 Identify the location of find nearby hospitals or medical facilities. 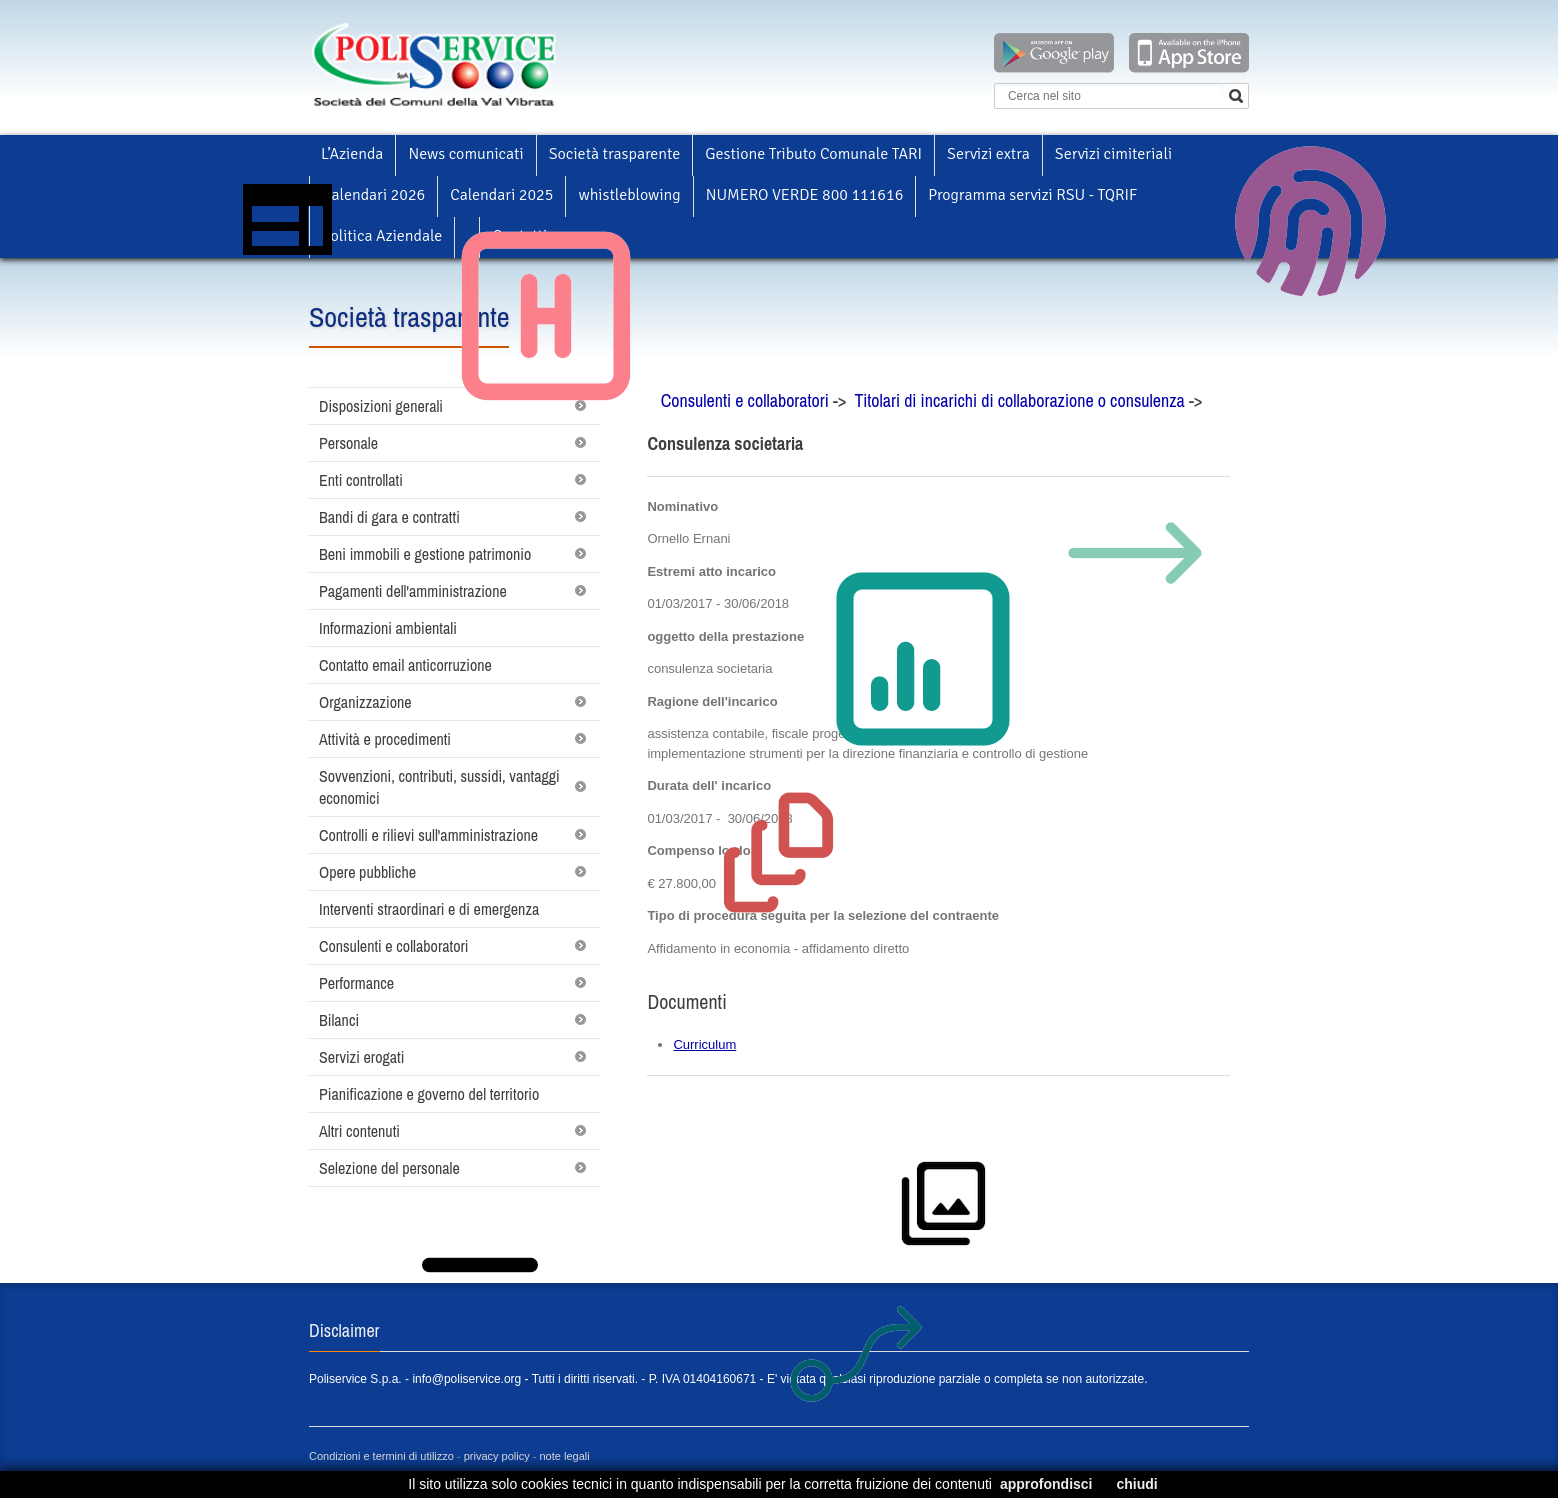
(546, 316).